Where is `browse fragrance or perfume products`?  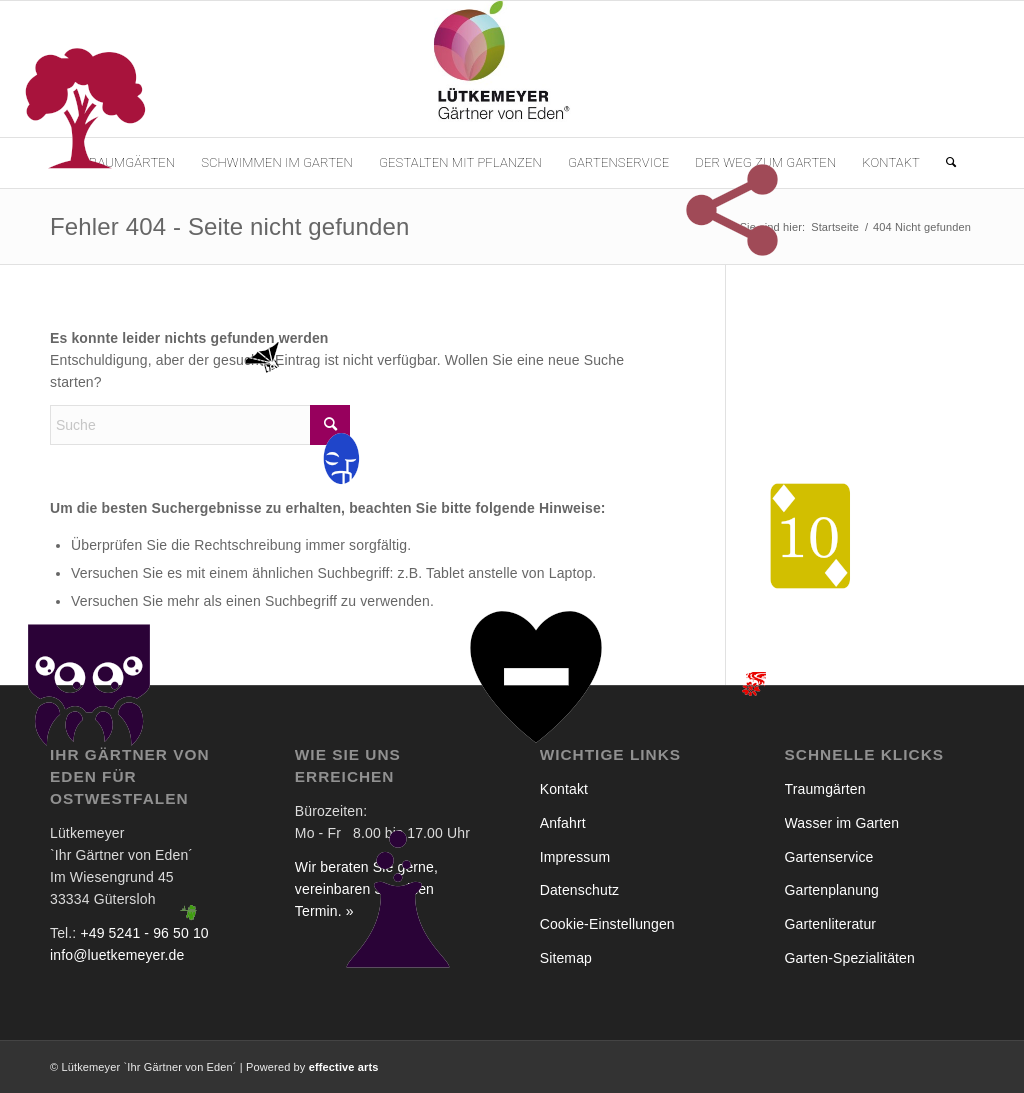
browse fragrance or perfume products is located at coordinates (754, 684).